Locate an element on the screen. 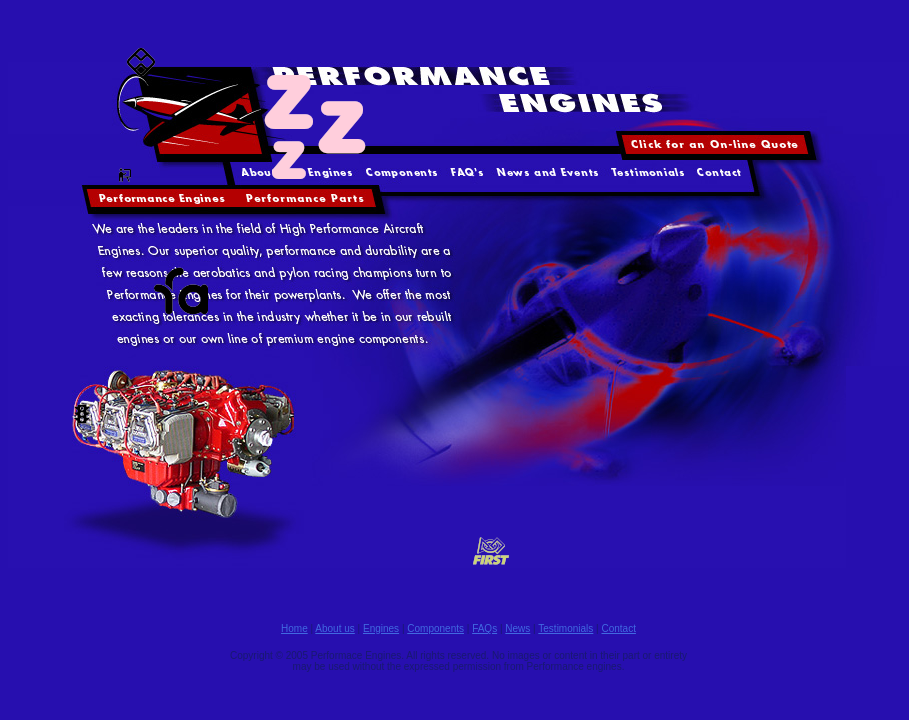 This screenshot has height=720, width=909. start or view a presentation is located at coordinates (125, 175).